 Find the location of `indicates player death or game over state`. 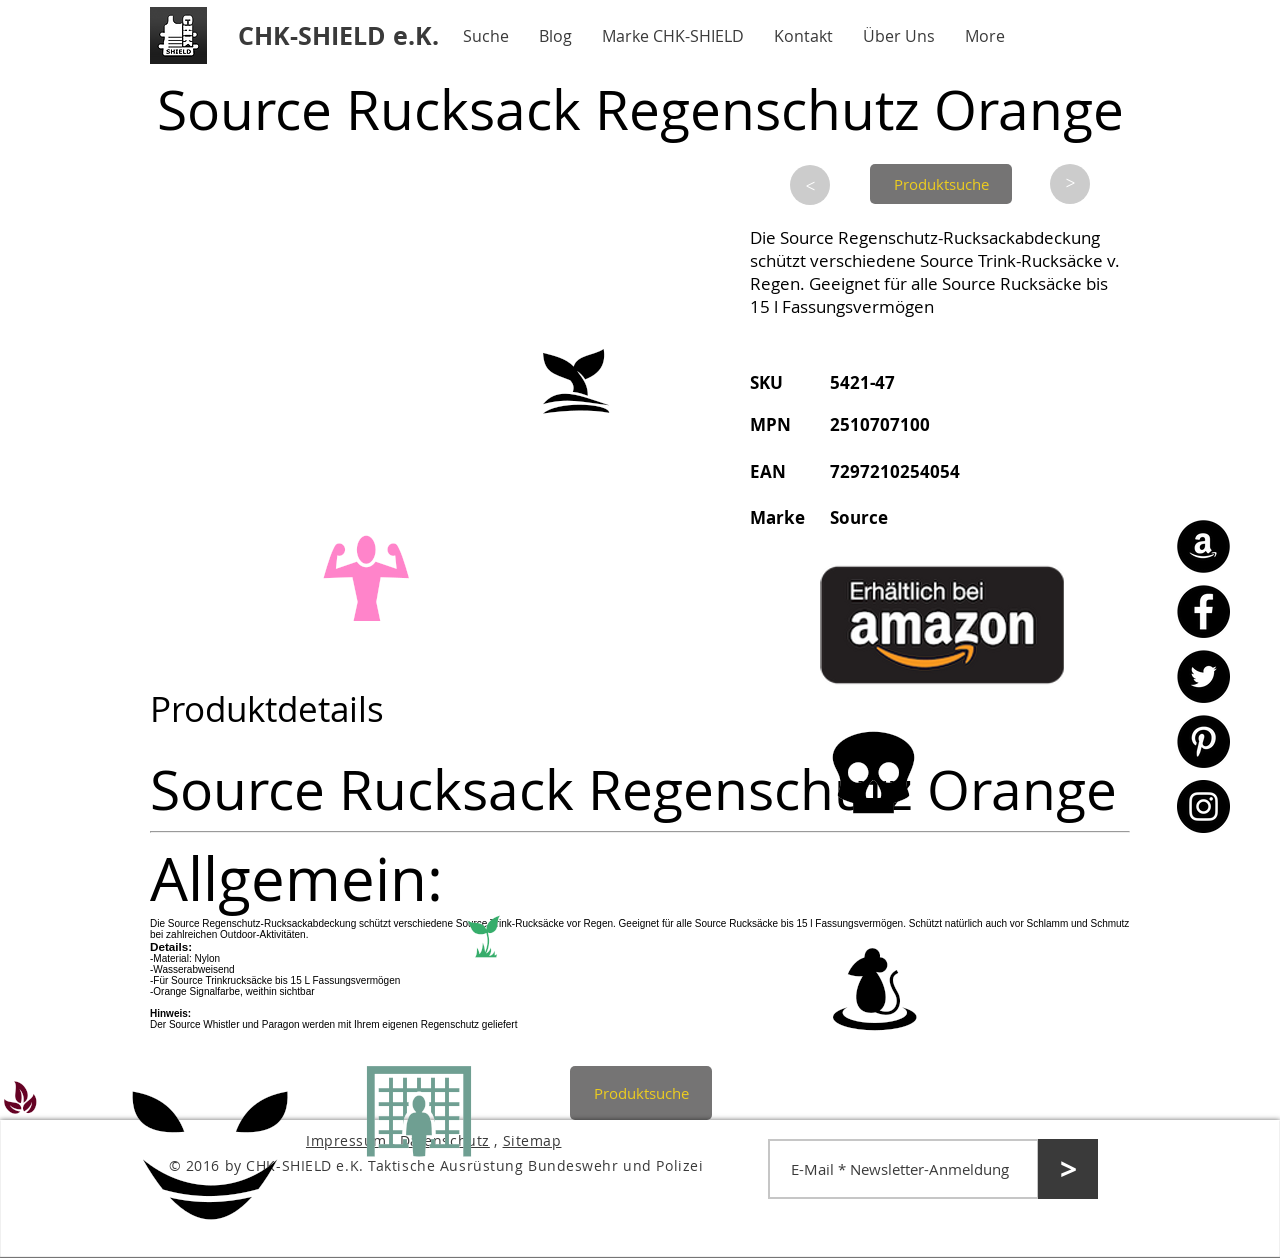

indicates player death or game over state is located at coordinates (873, 772).